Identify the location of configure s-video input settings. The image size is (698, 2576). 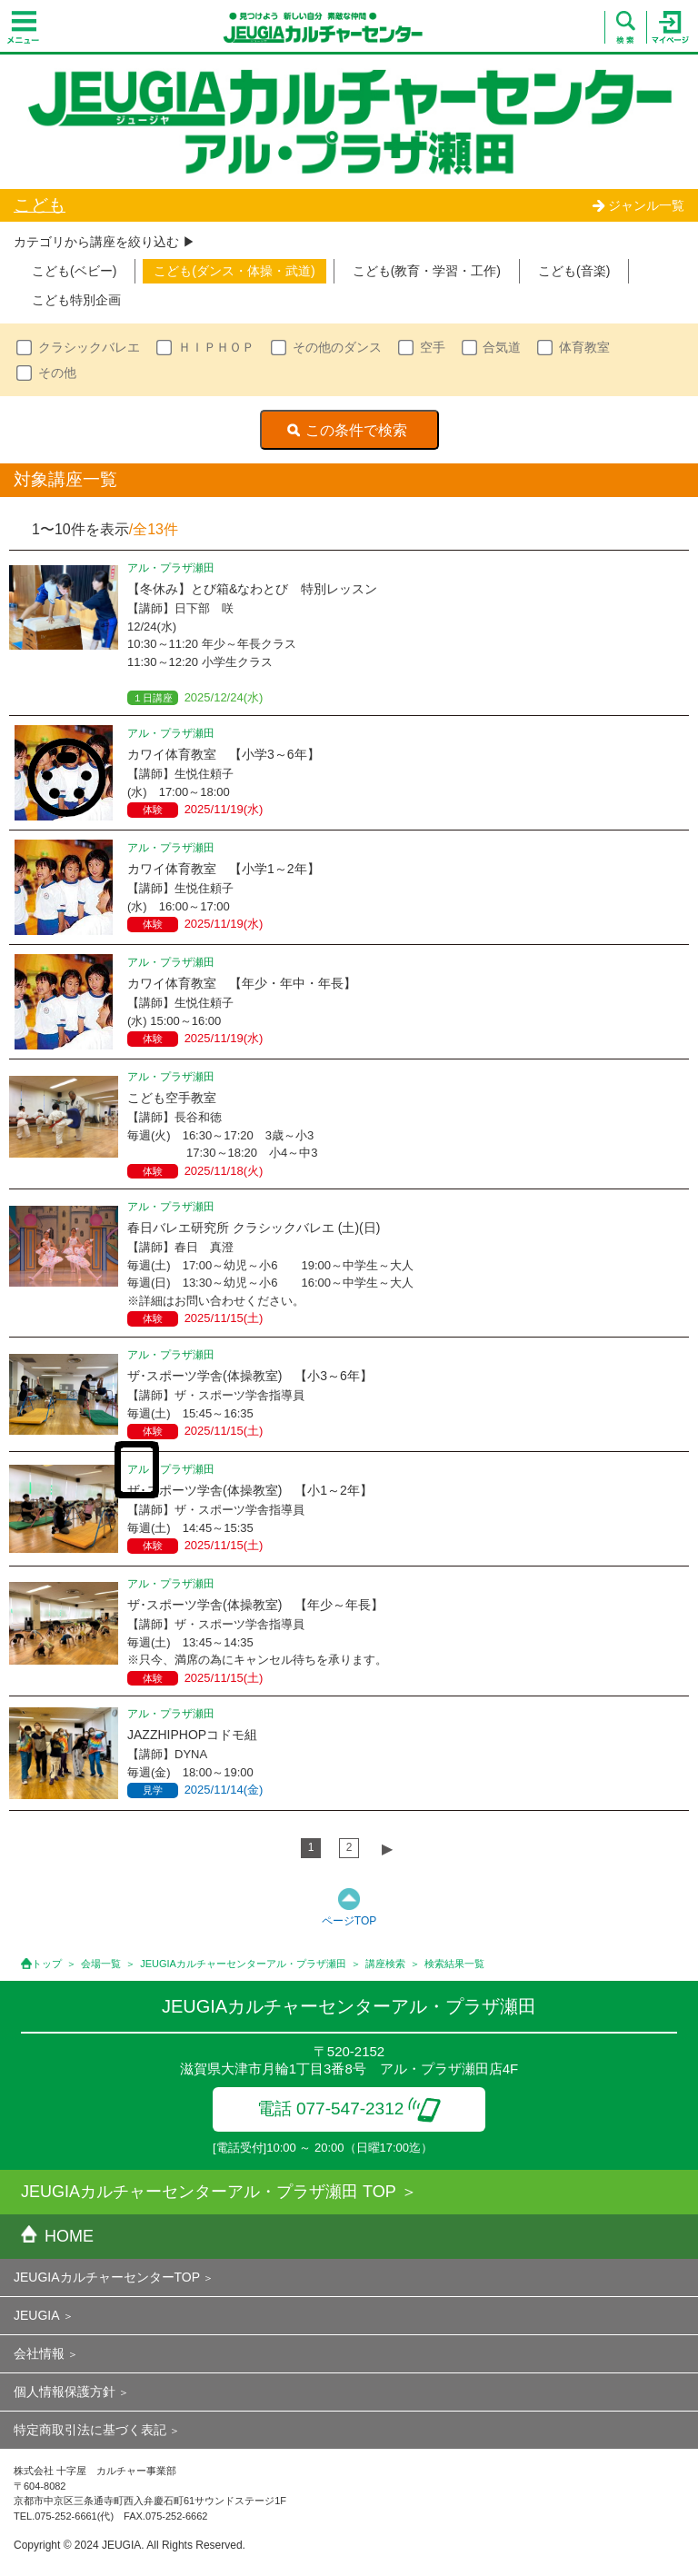
(66, 777).